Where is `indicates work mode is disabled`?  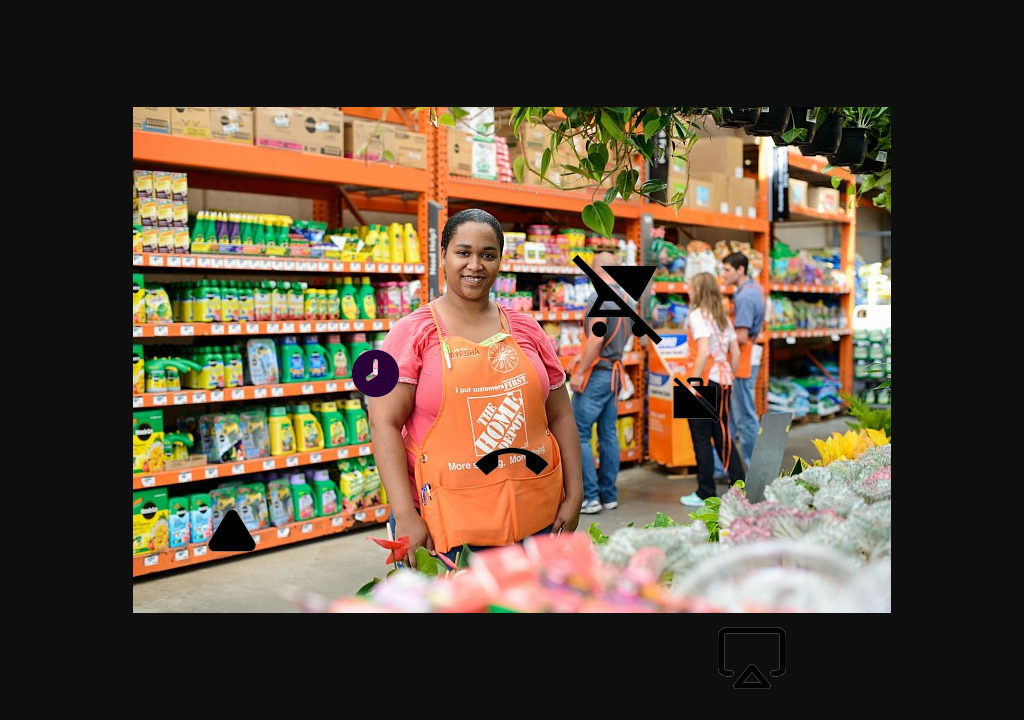 indicates work mode is disabled is located at coordinates (695, 399).